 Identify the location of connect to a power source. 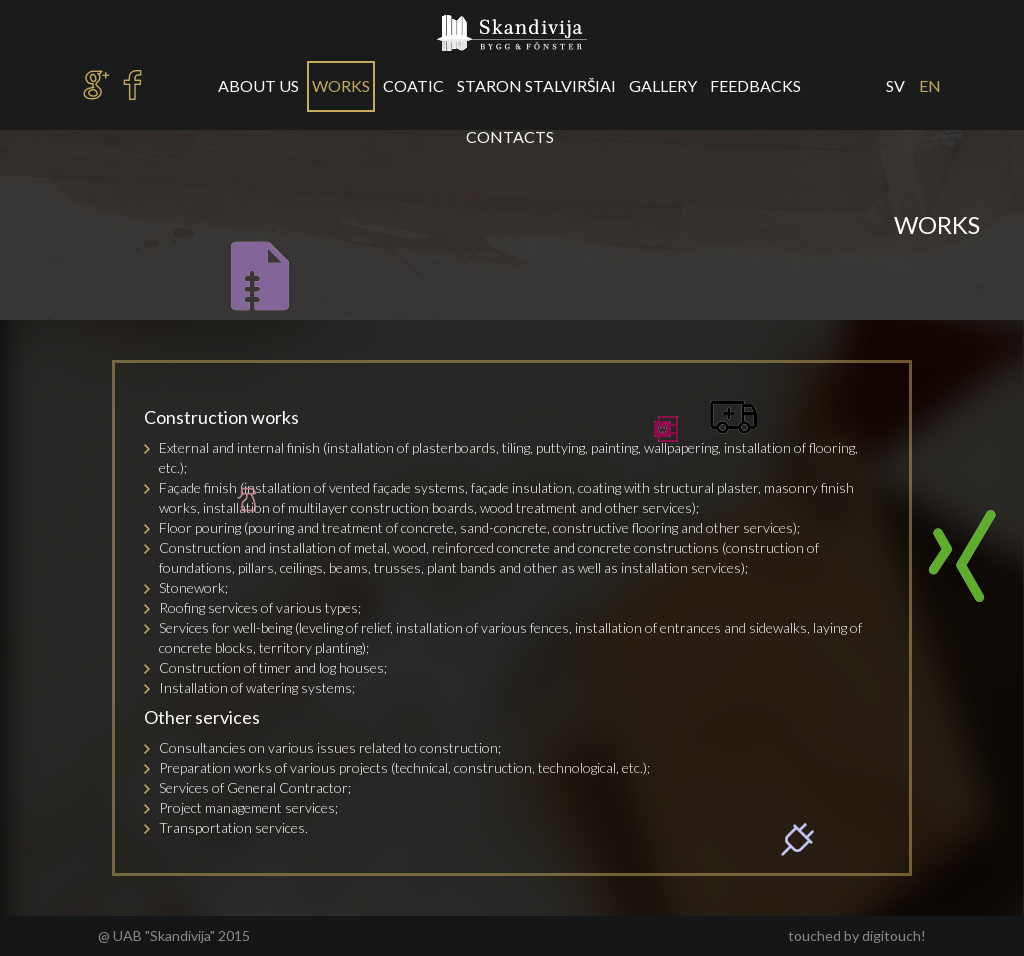
(797, 840).